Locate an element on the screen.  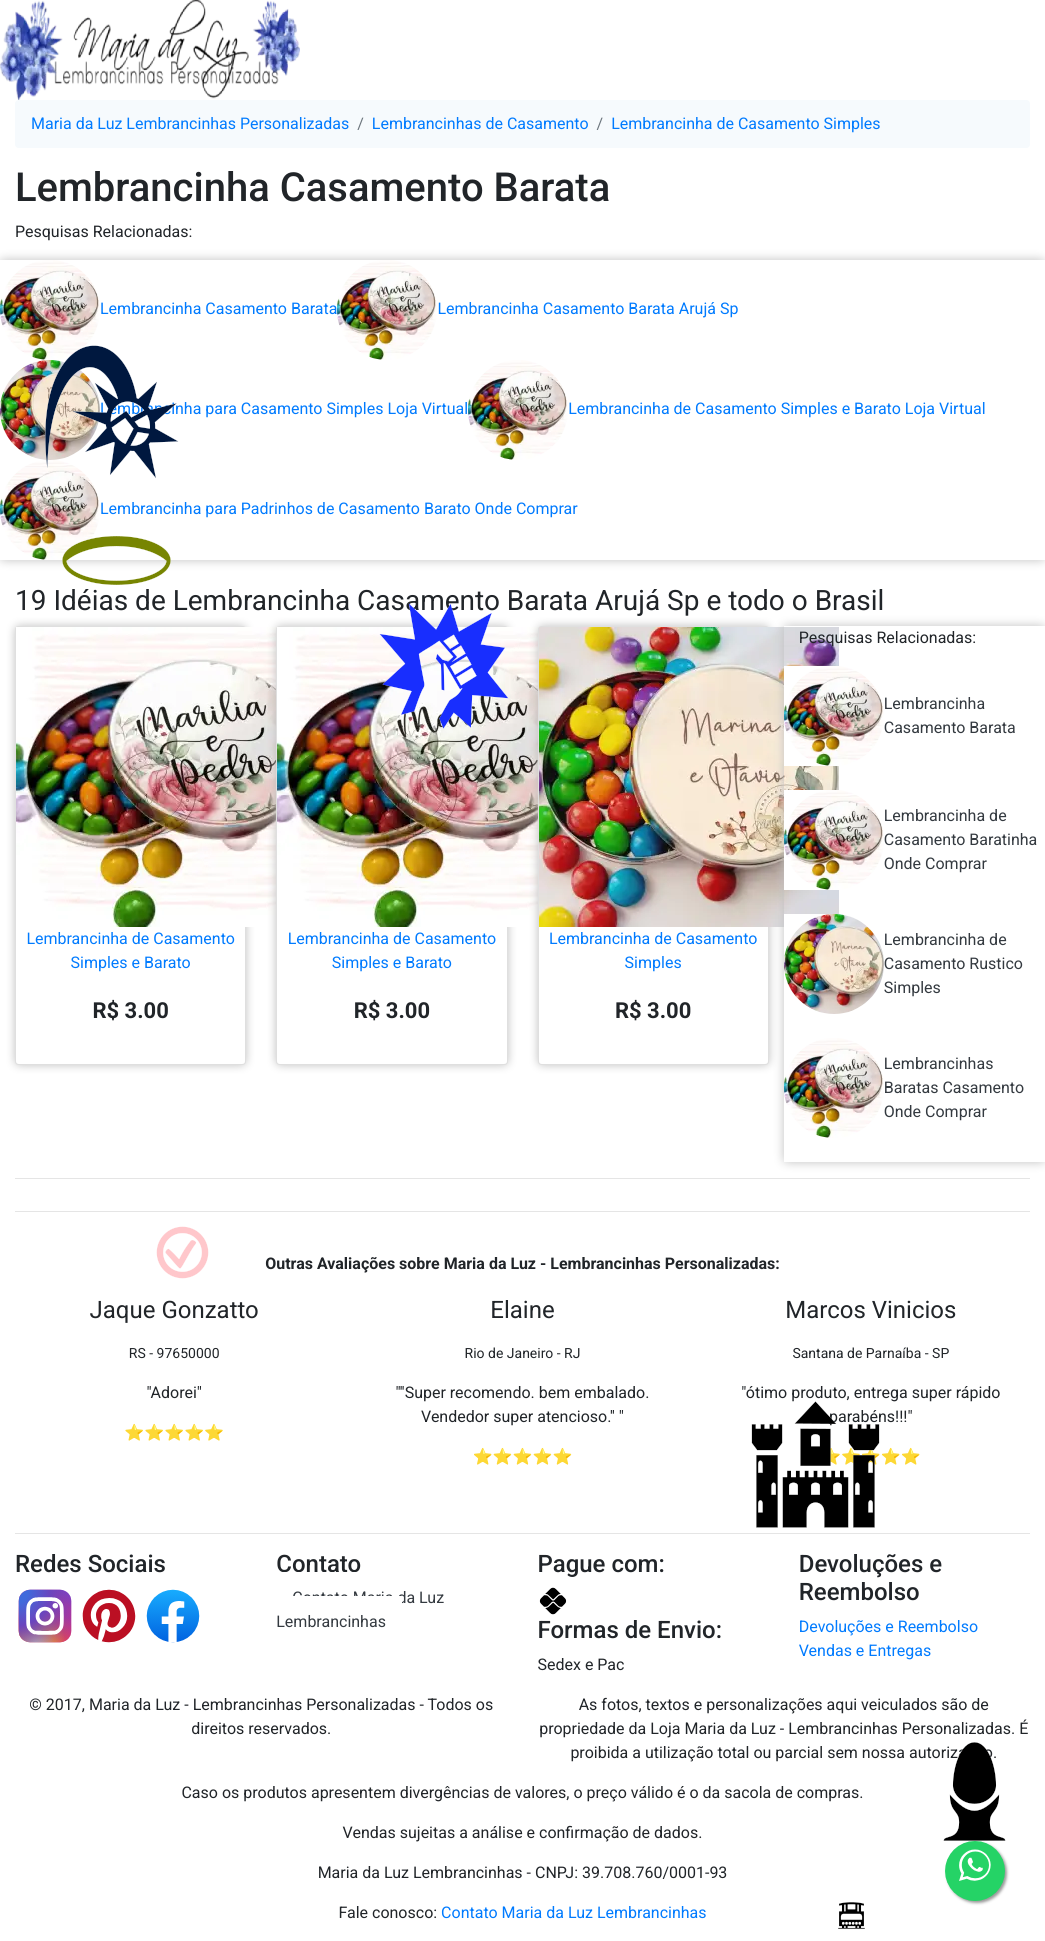
access public transit or tram services is located at coordinates (851, 1915).